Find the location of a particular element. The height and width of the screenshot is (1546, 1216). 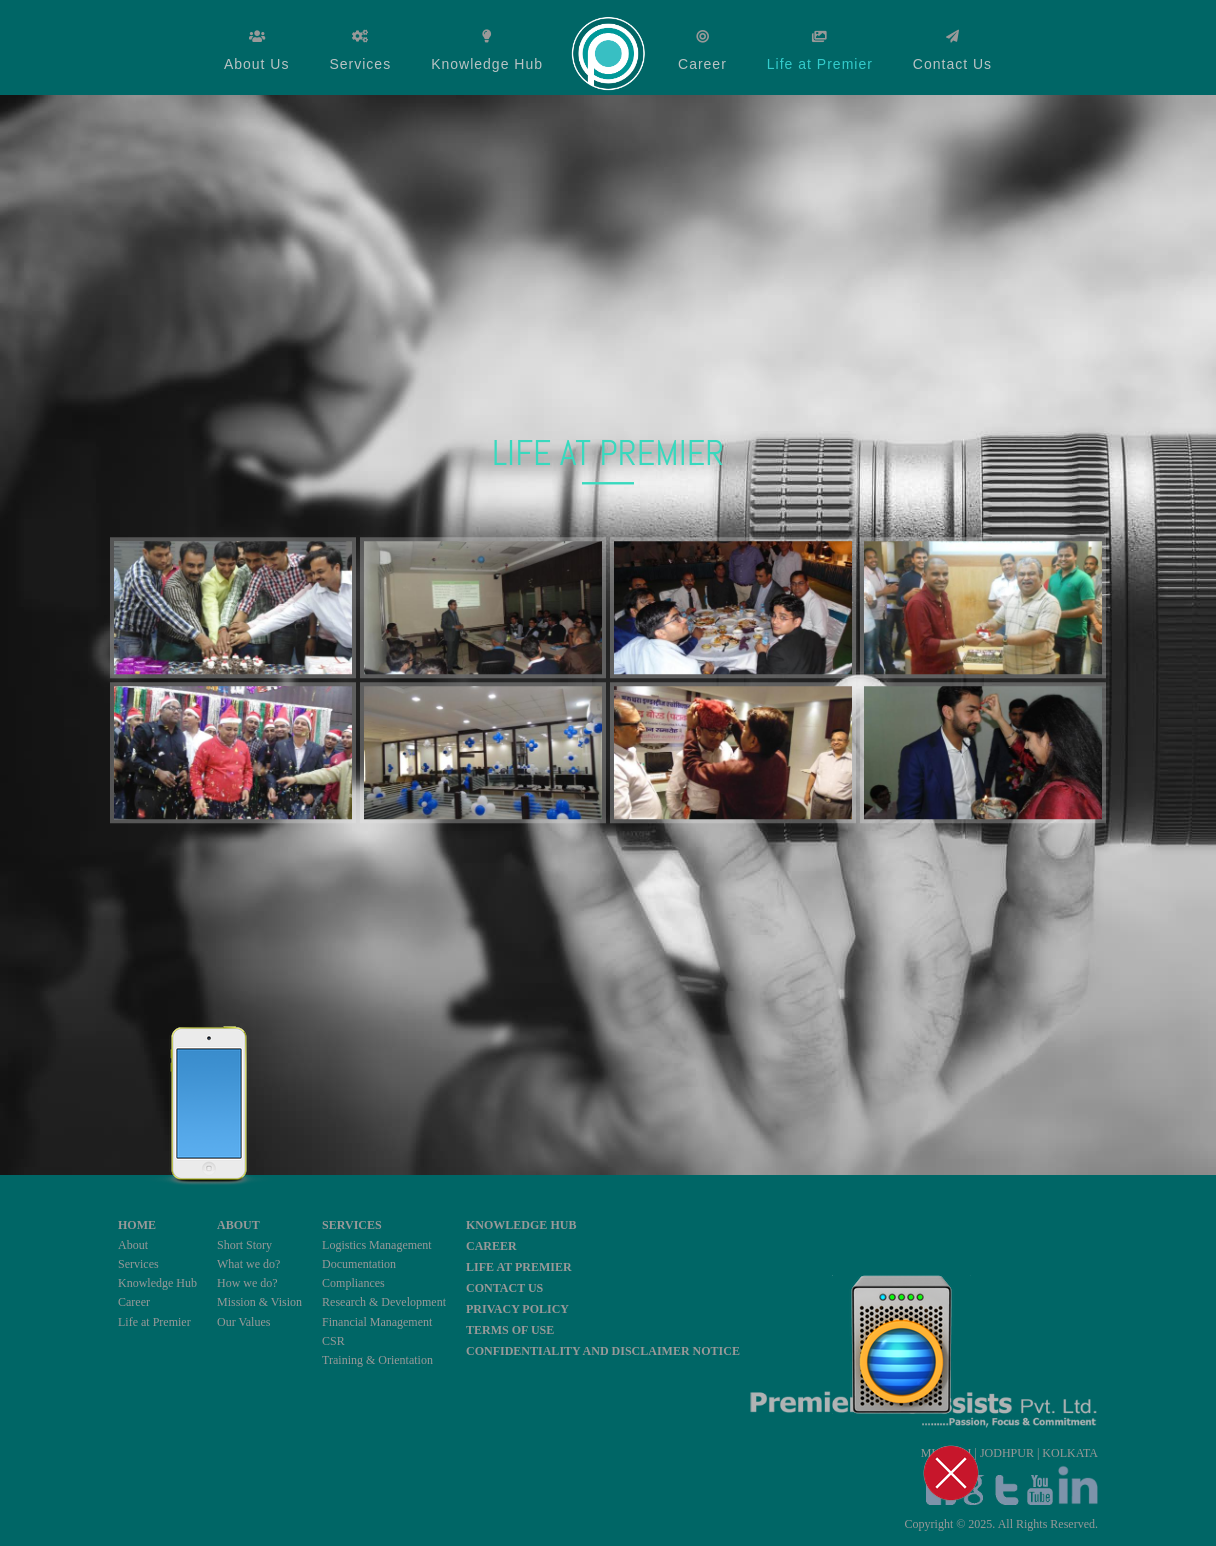

indicates a file cannot be synced to Dropbox is located at coordinates (951, 1473).